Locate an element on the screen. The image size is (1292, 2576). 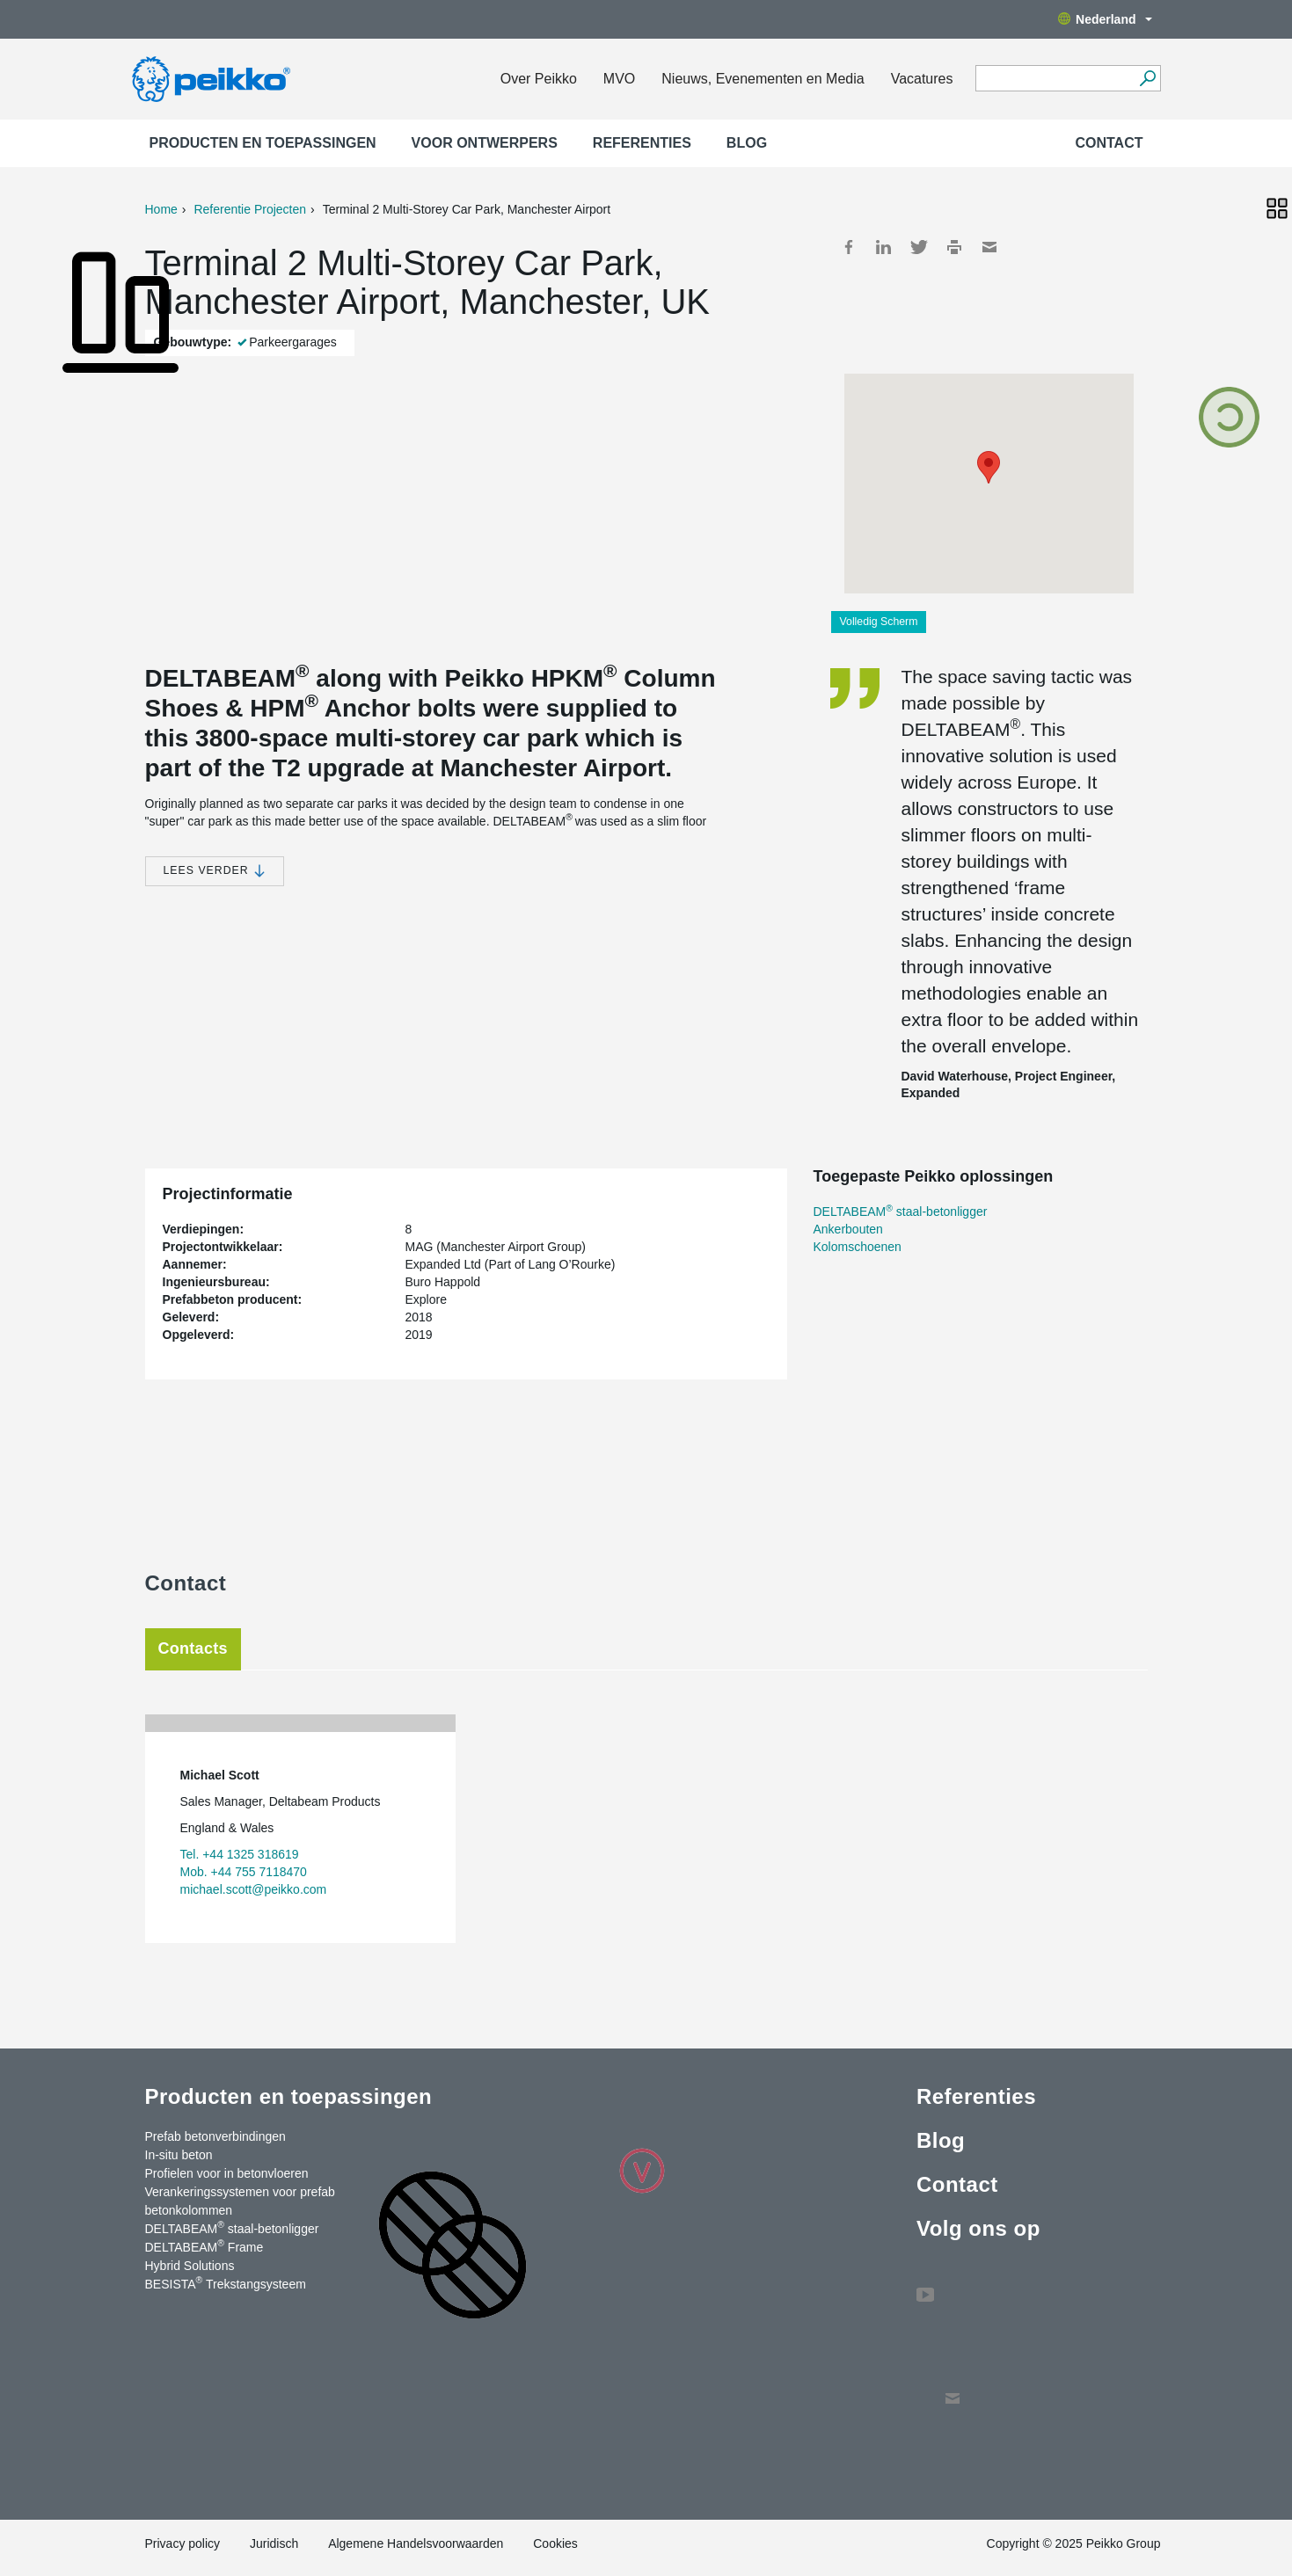
indicates copyleft licensing status is located at coordinates (1229, 417).